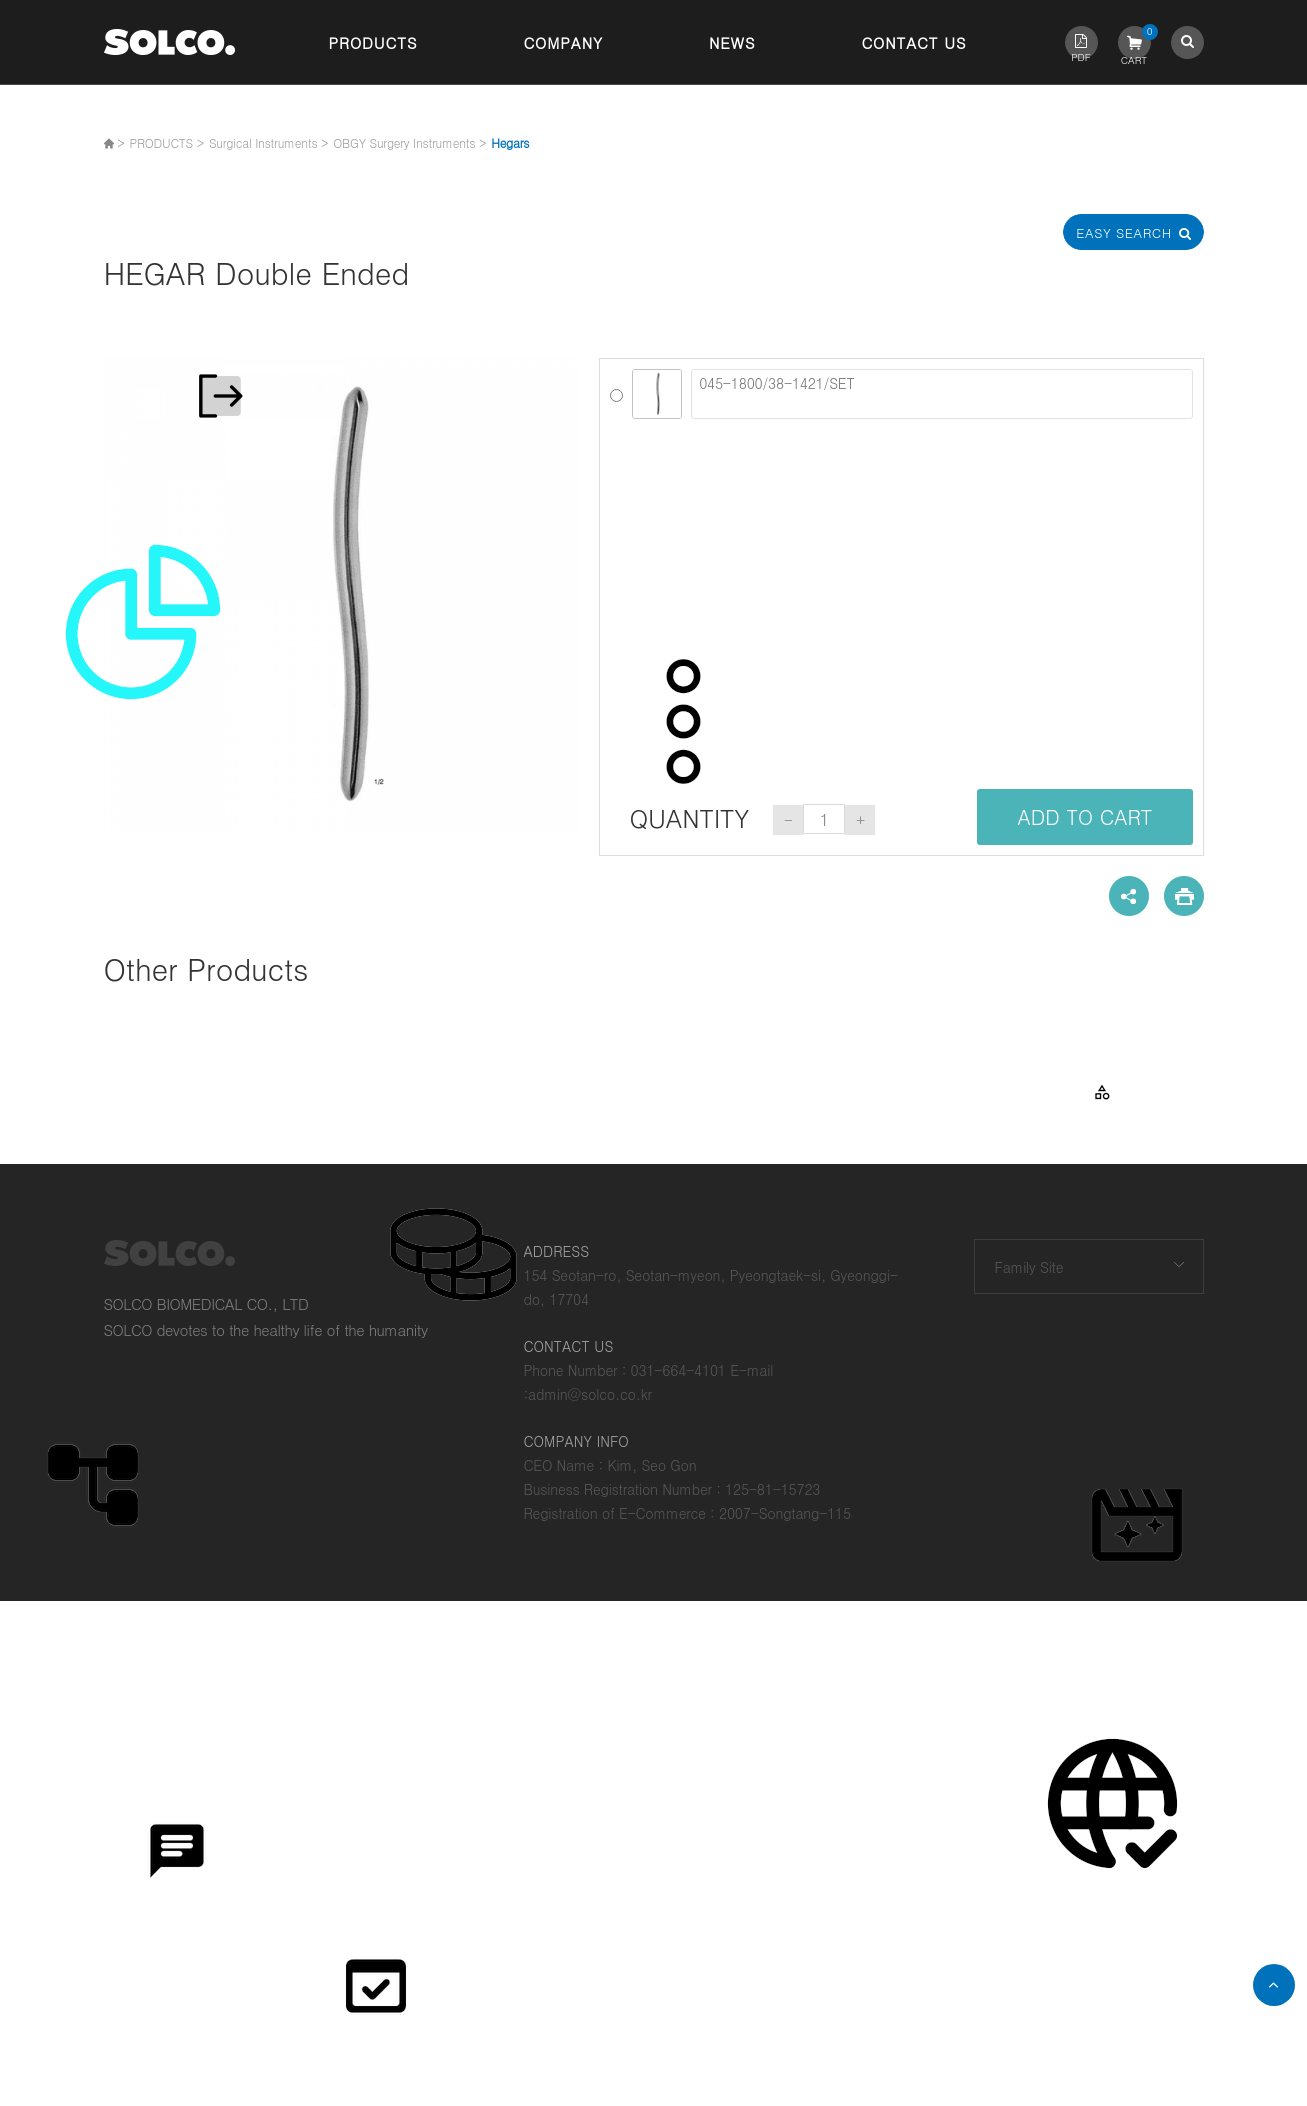  Describe the element at coordinates (376, 1986) in the screenshot. I see `domain verification complete` at that location.